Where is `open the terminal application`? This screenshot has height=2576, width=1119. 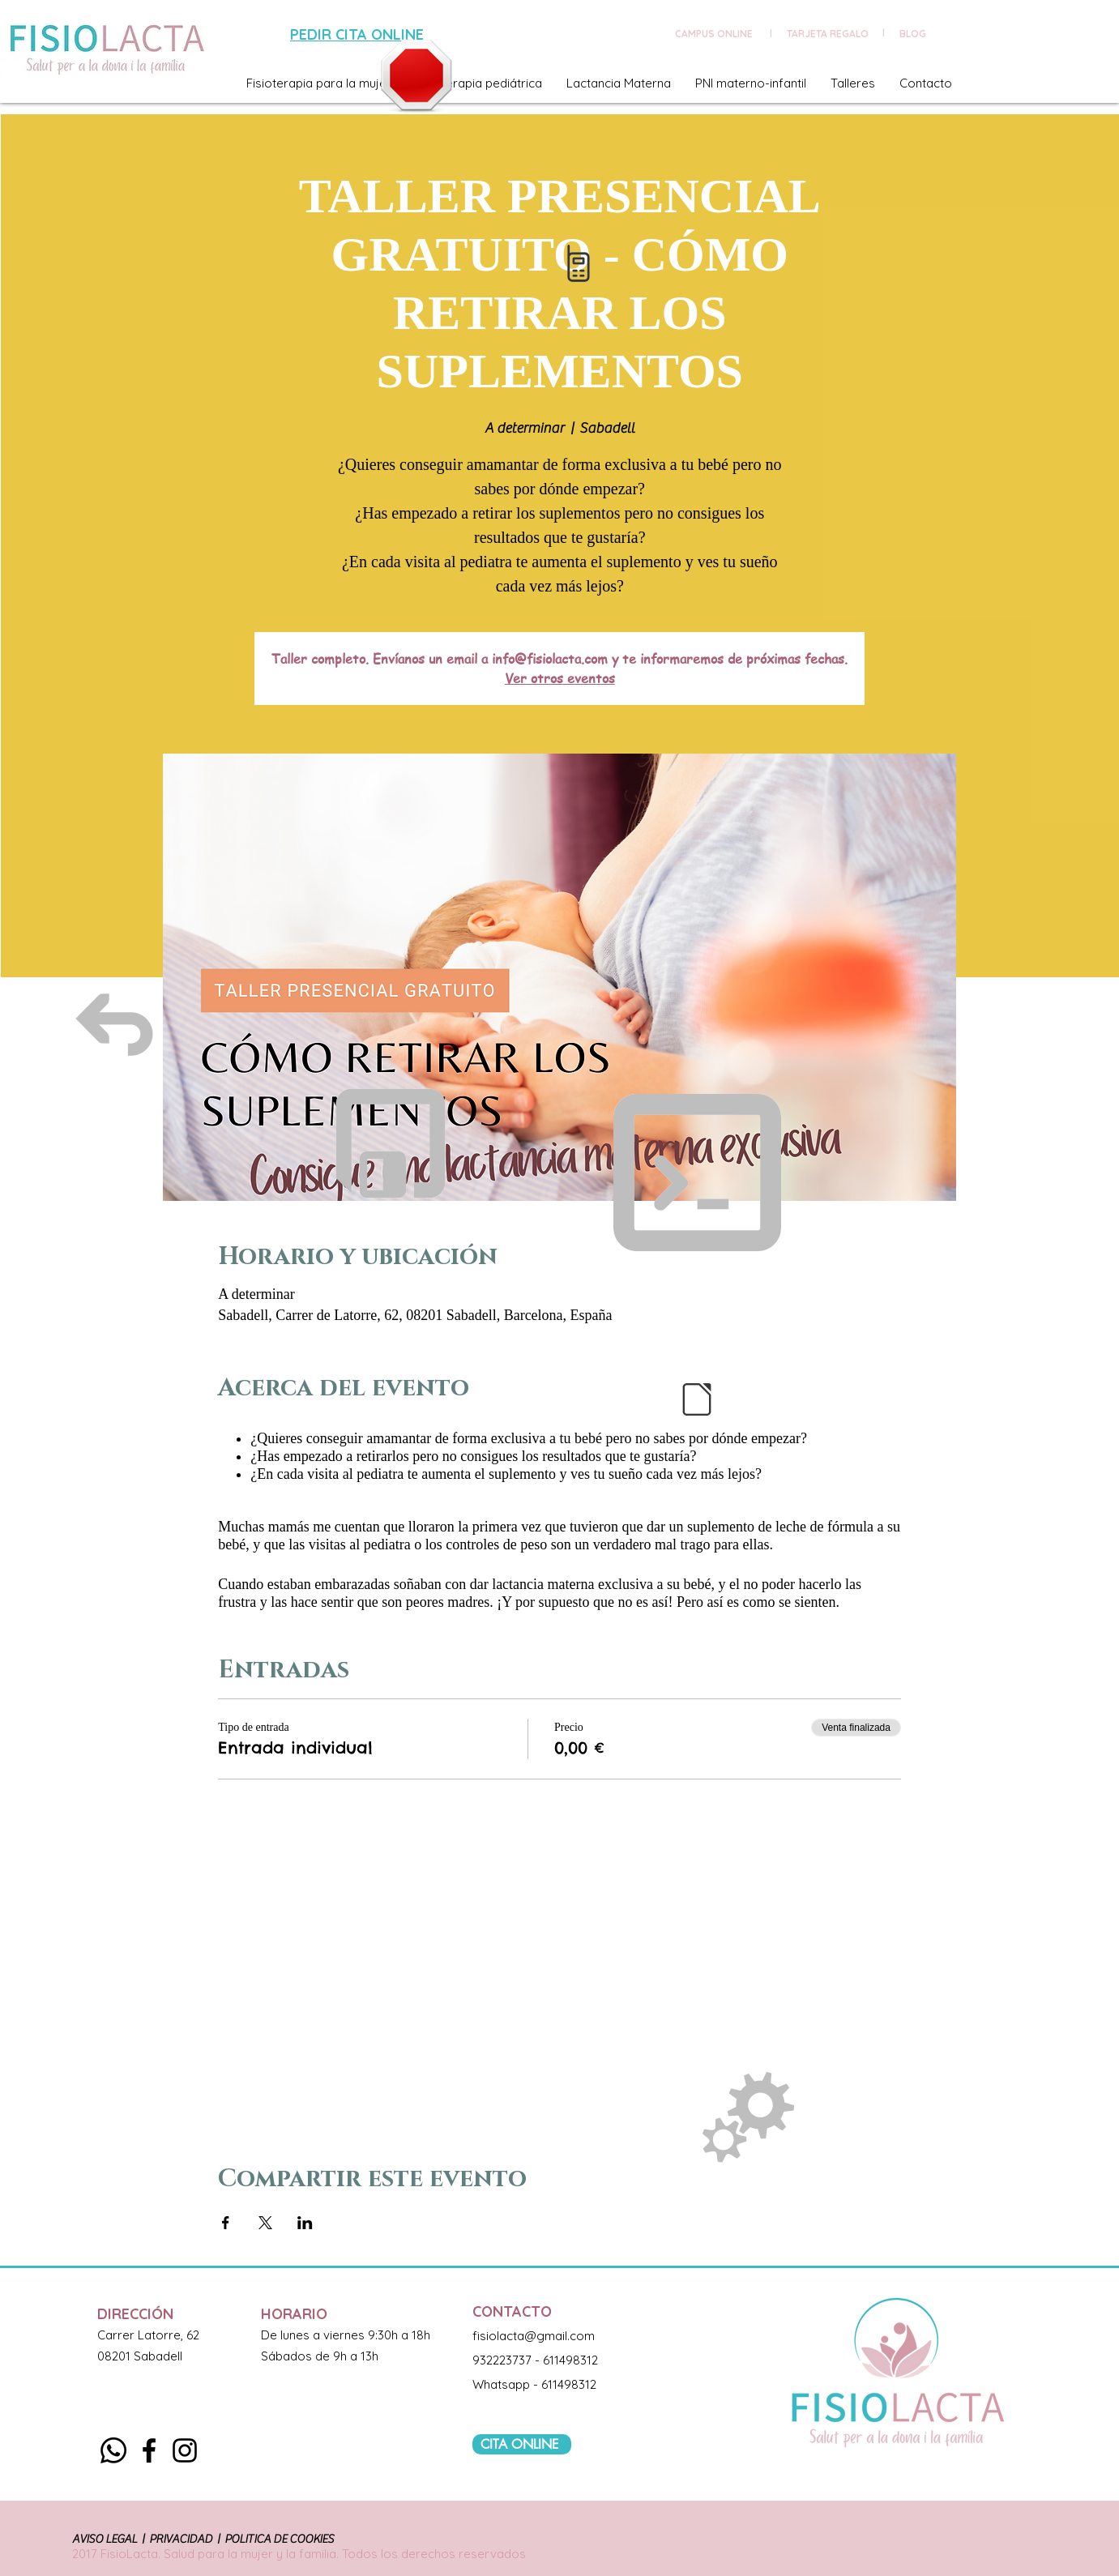 open the terminal application is located at coordinates (697, 1177).